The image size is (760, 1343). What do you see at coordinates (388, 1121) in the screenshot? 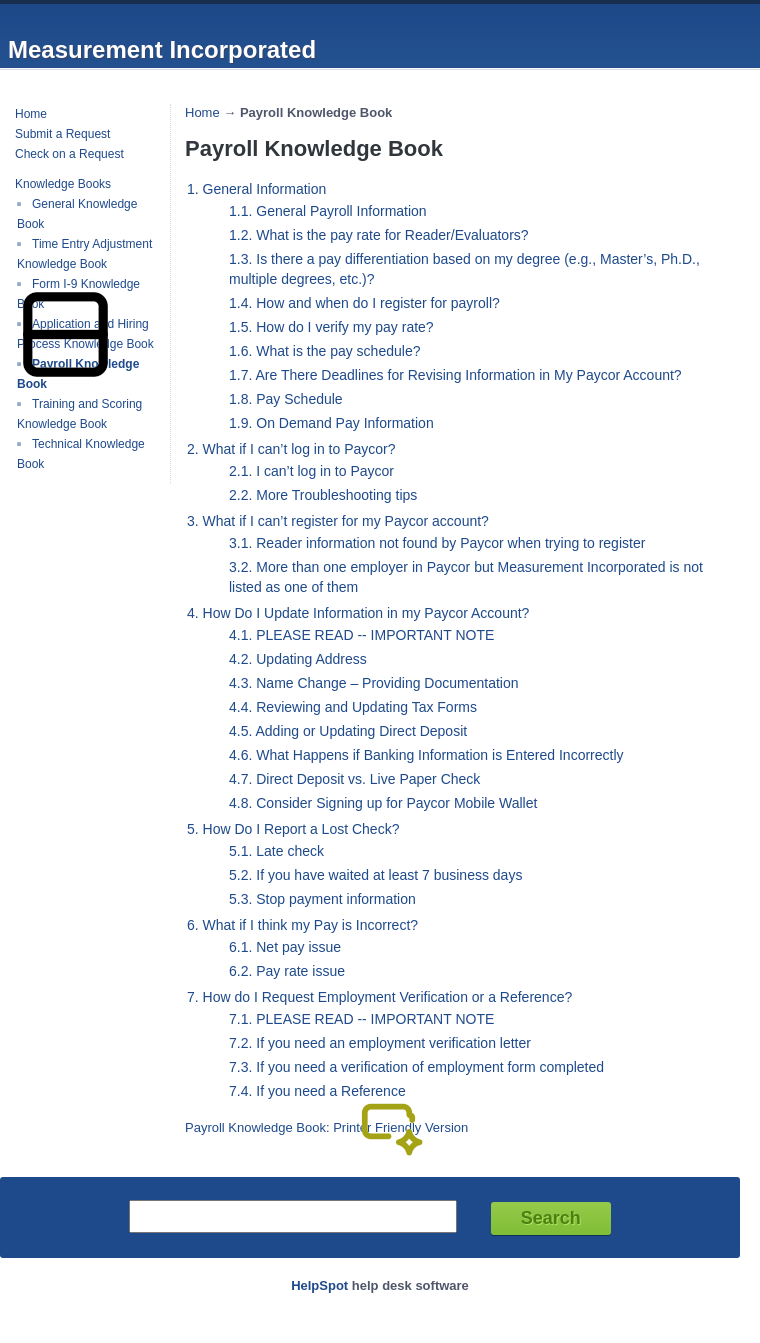
I see `battery charging with quick charge or boost mode` at bounding box center [388, 1121].